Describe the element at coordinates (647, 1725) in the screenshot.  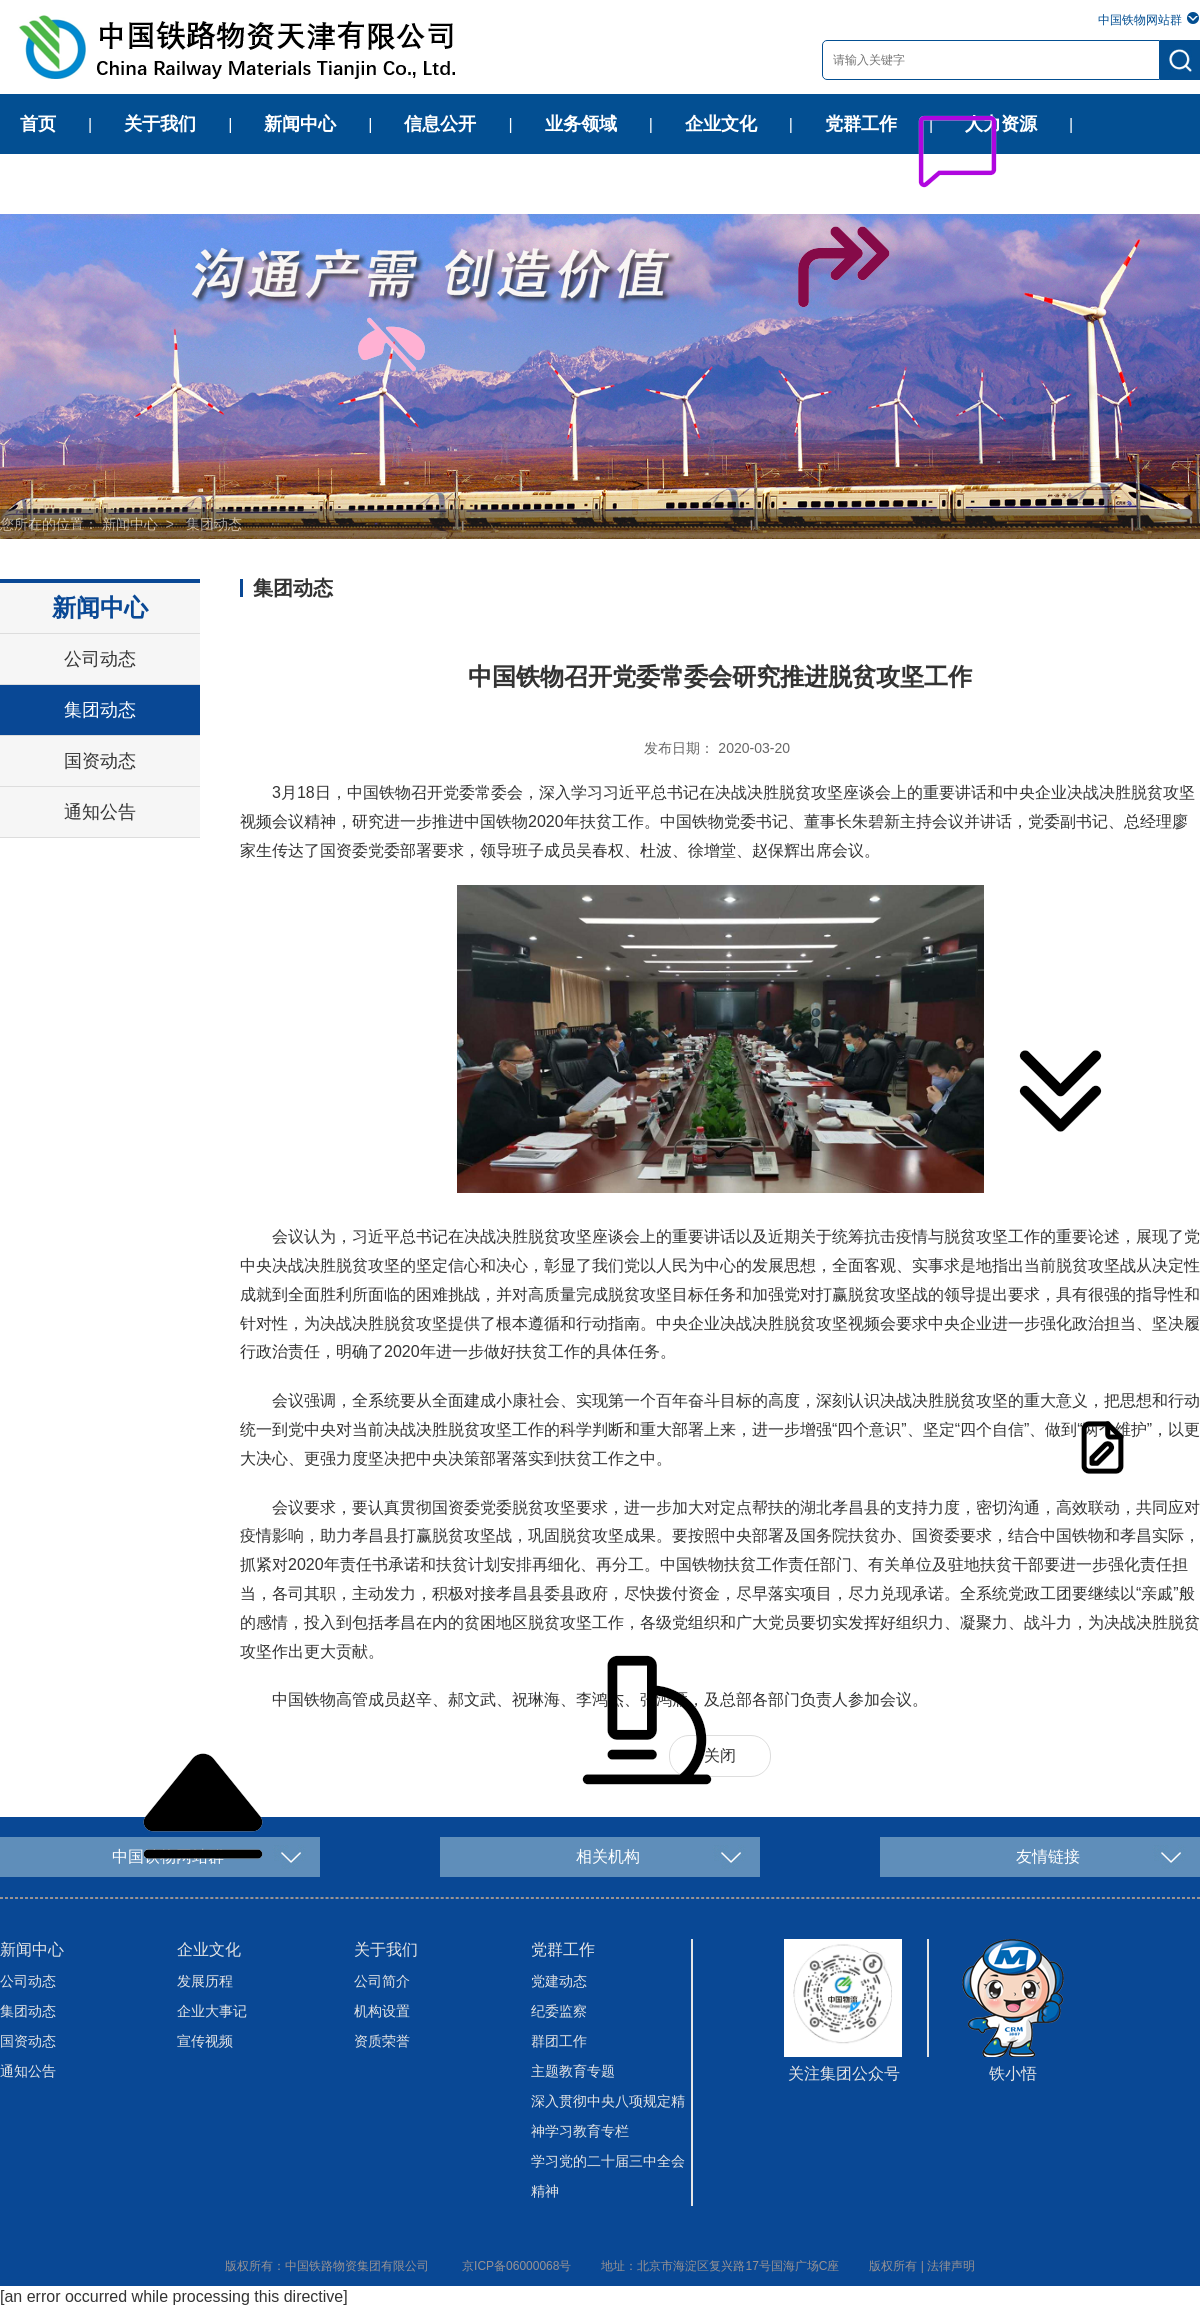
I see `access research or lab tools` at that location.